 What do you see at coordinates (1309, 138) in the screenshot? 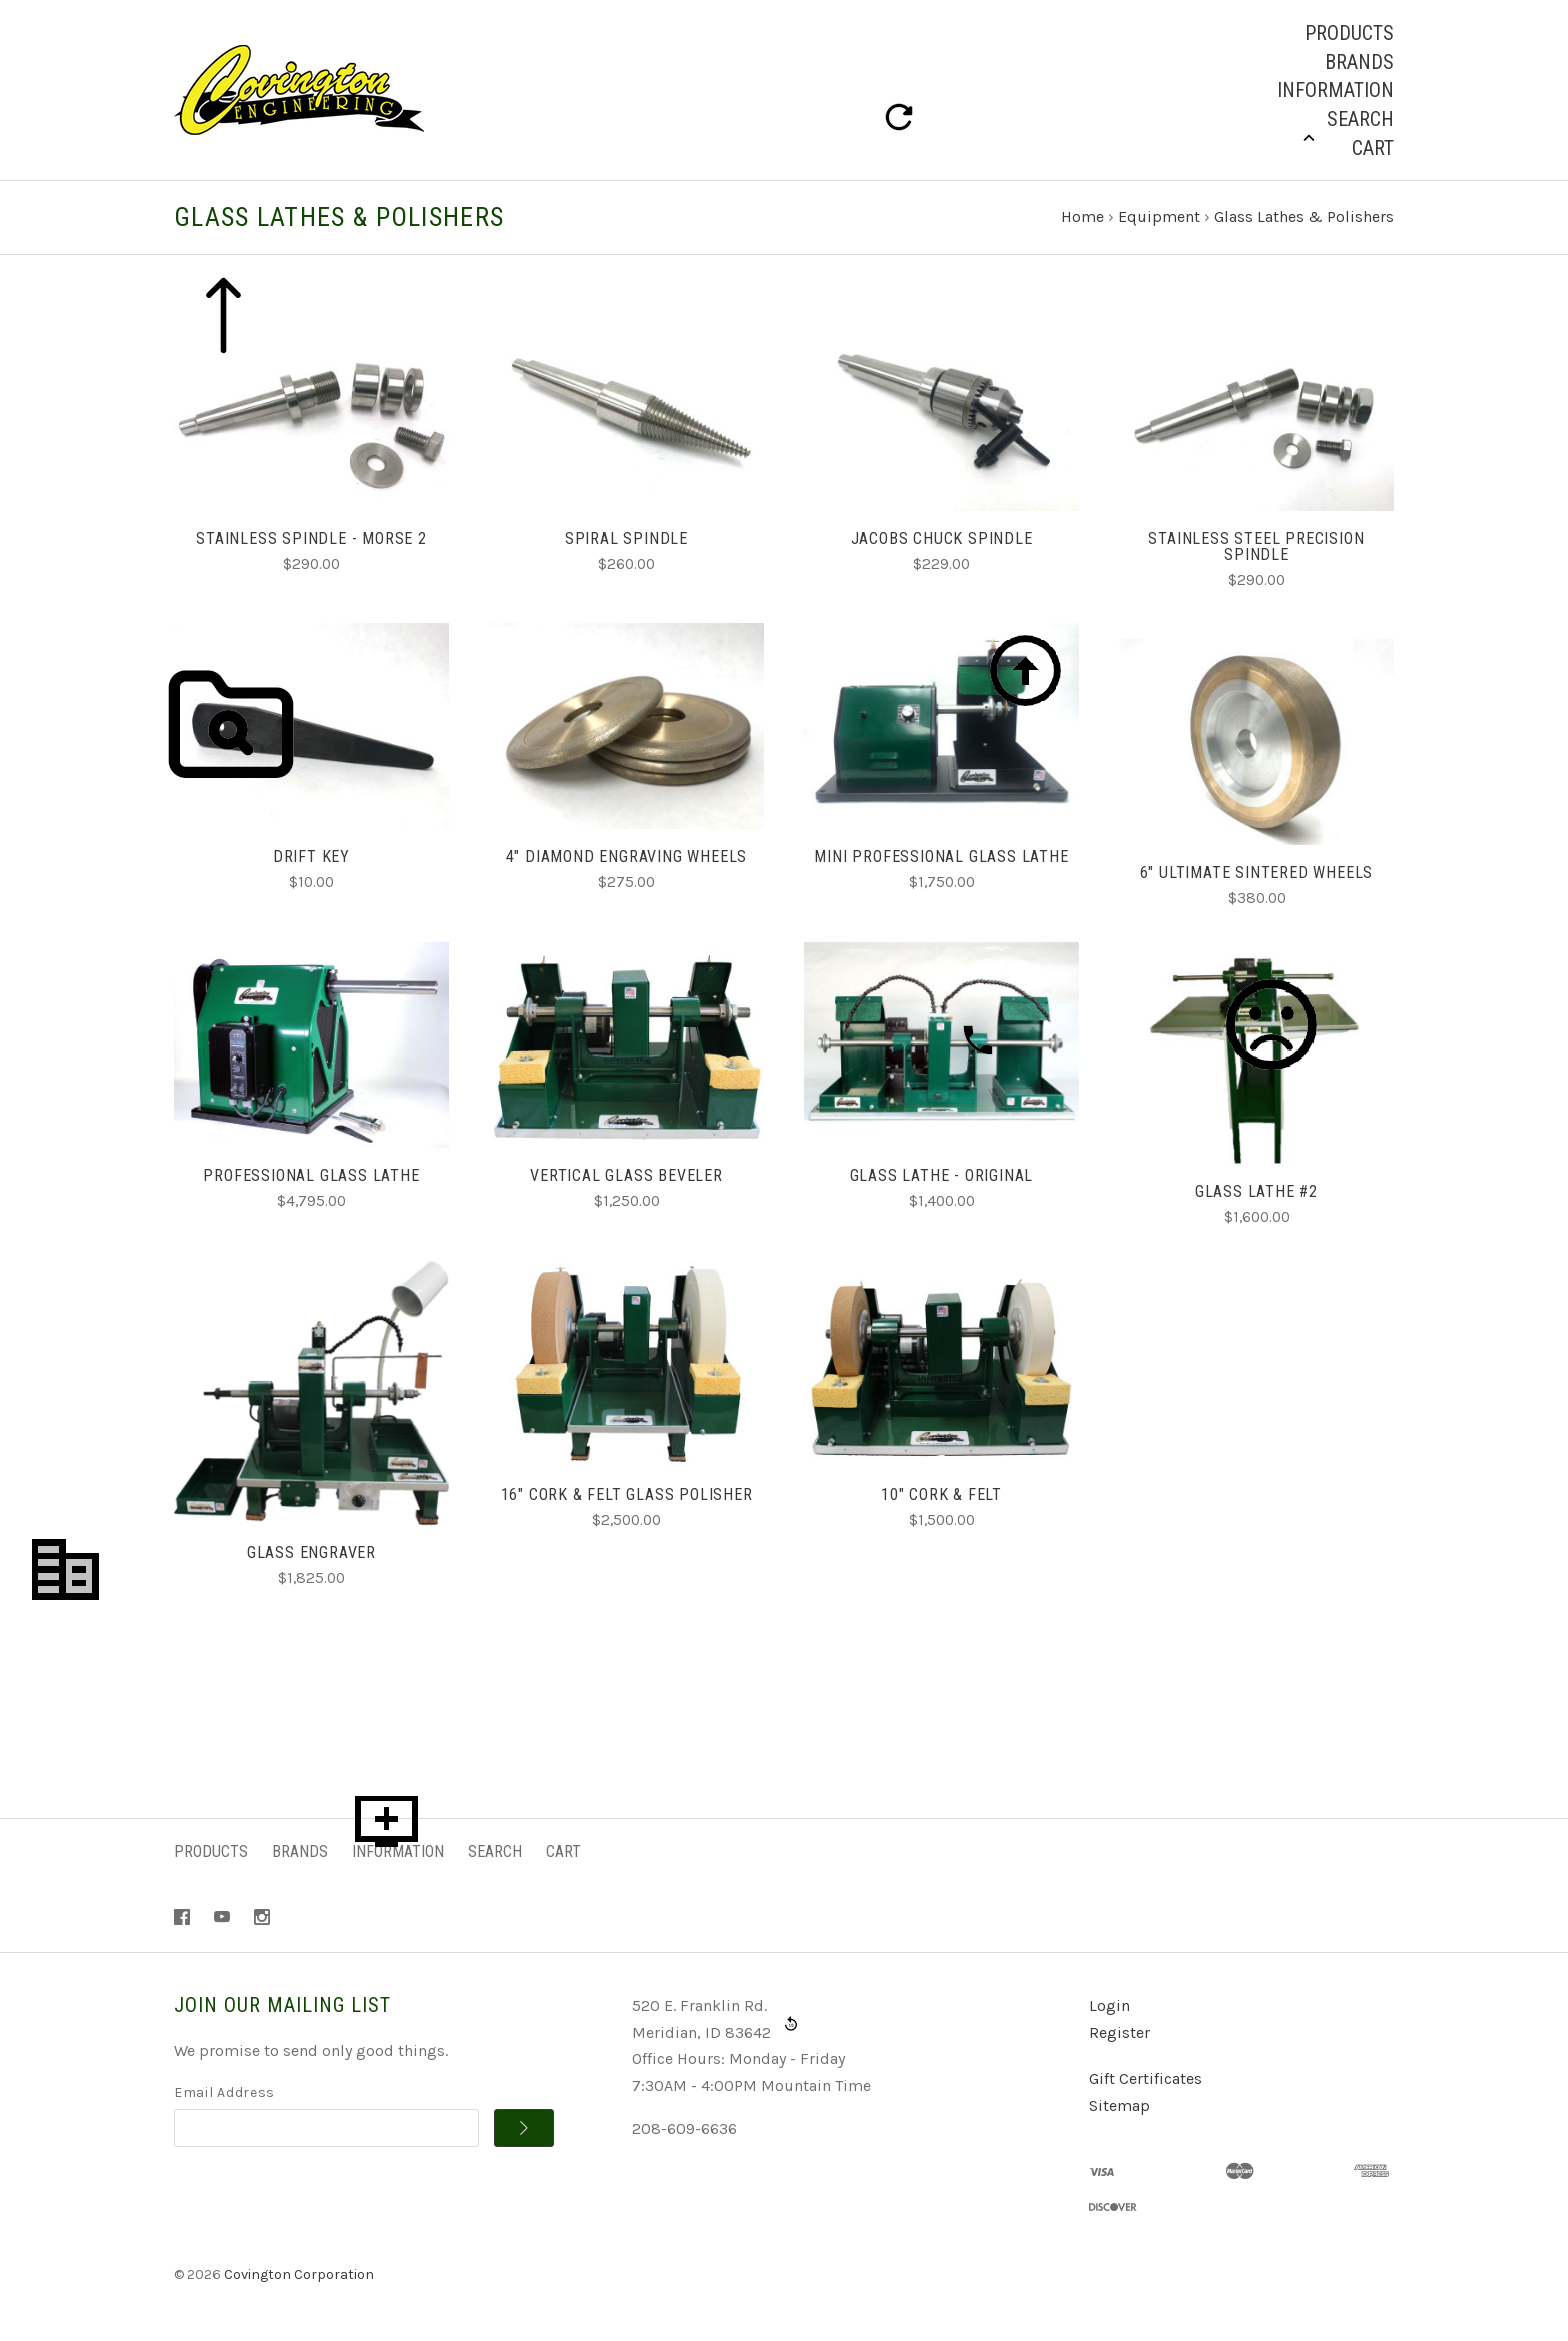
I see `collapse an expanded section` at bounding box center [1309, 138].